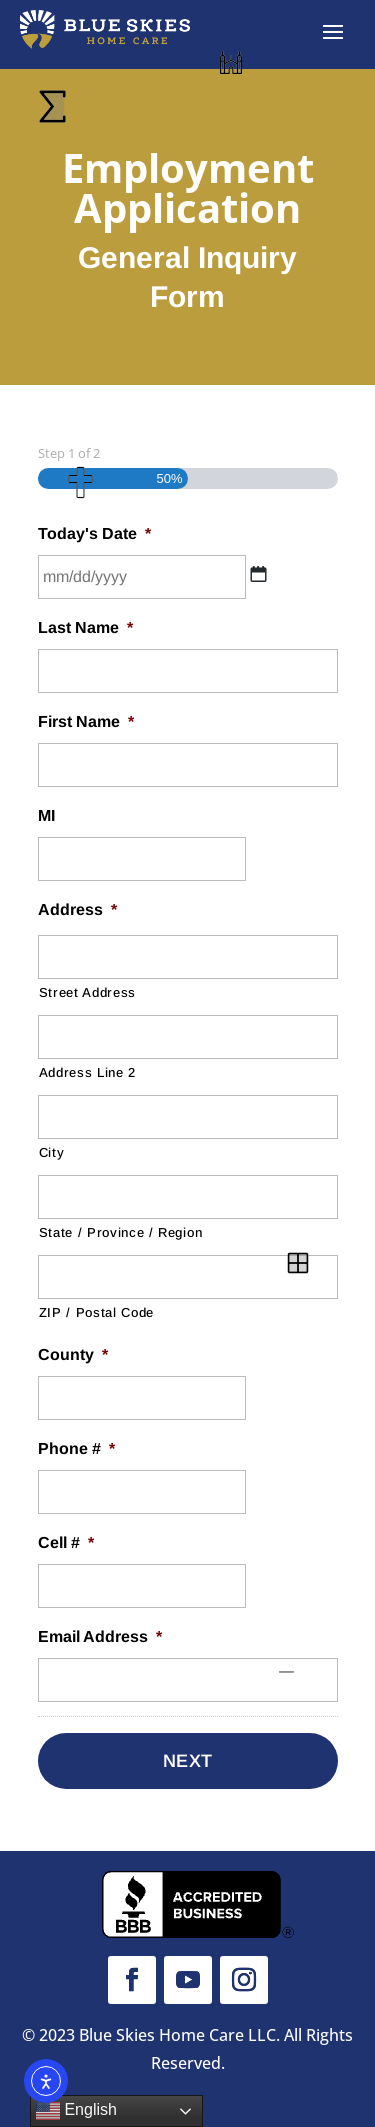 Image resolution: width=375 pixels, height=2127 pixels. What do you see at coordinates (231, 63) in the screenshot?
I see `find nearby synagogues` at bounding box center [231, 63].